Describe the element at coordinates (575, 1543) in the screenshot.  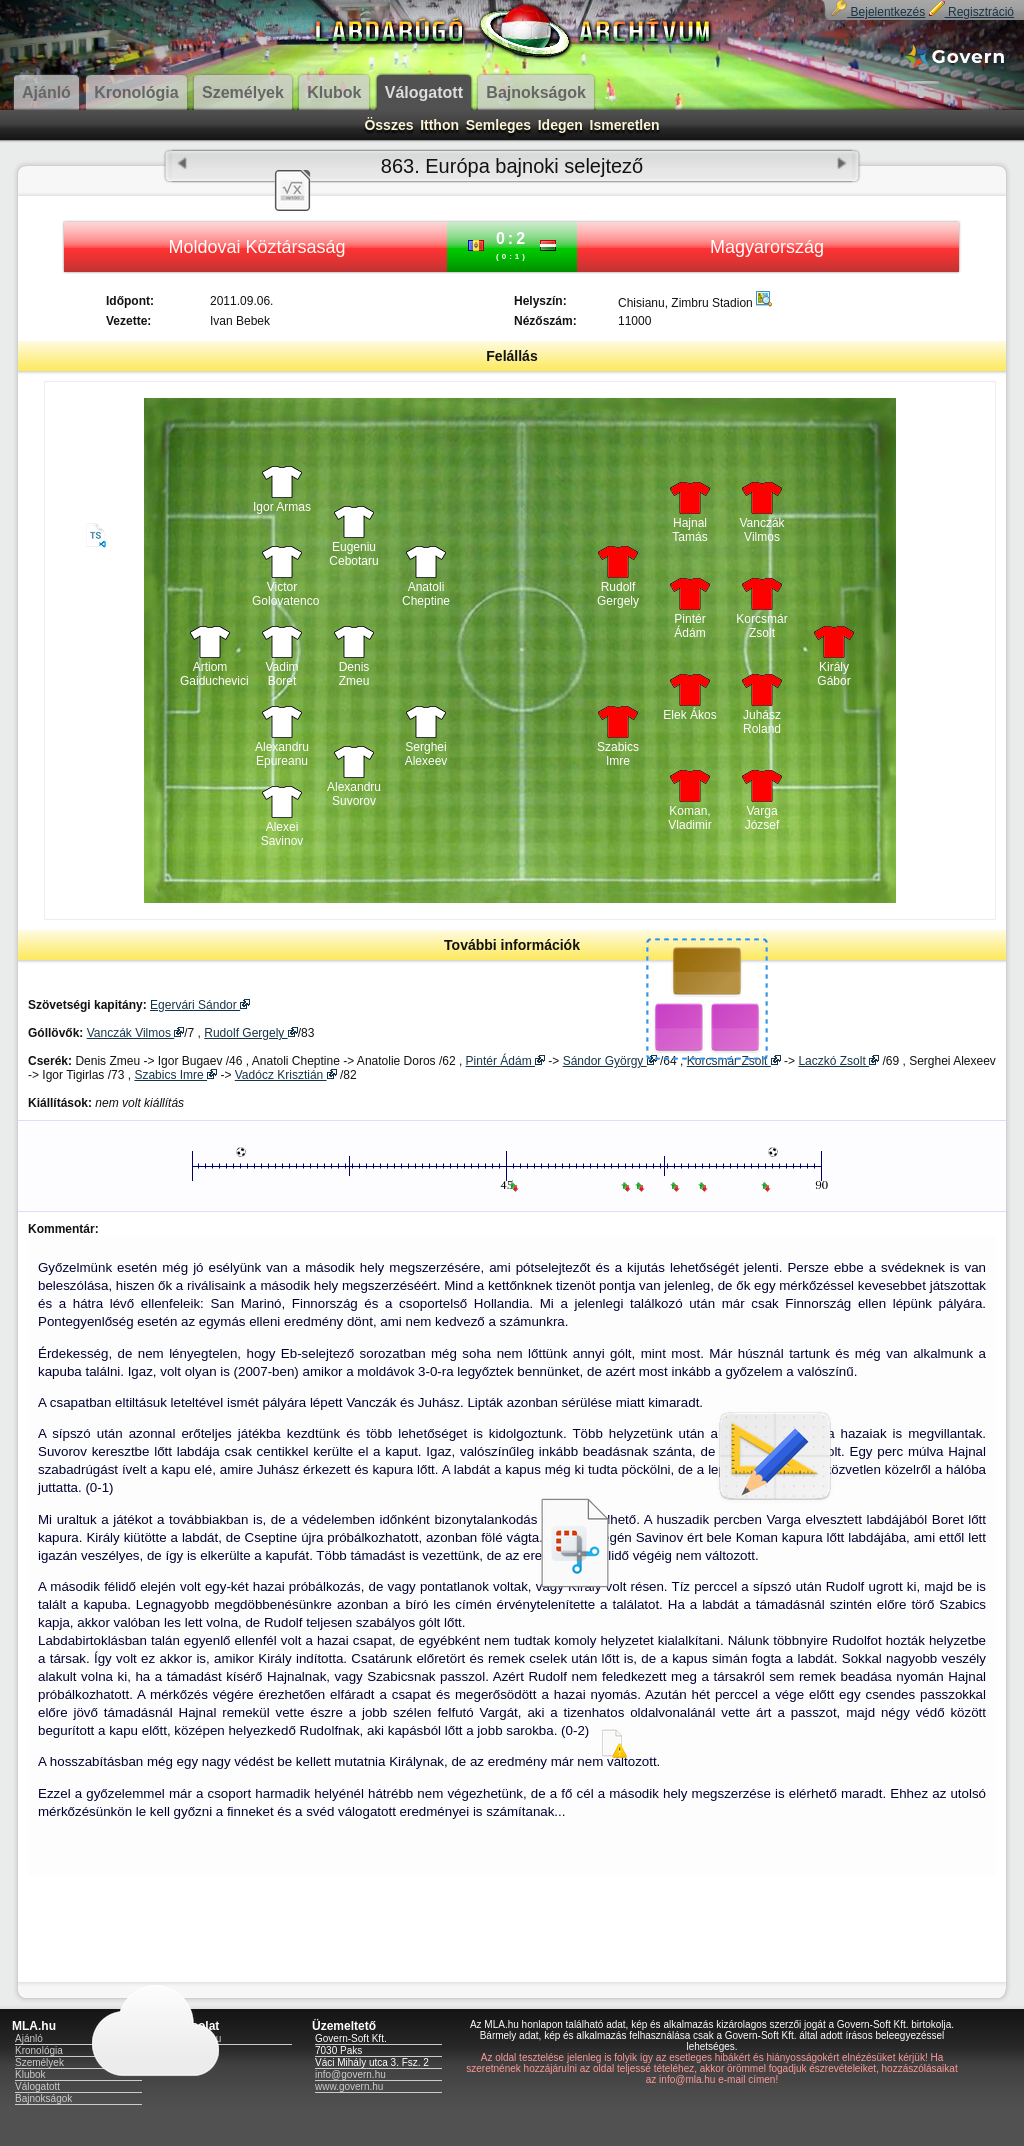
I see `create a new screen snip or screenshot` at that location.